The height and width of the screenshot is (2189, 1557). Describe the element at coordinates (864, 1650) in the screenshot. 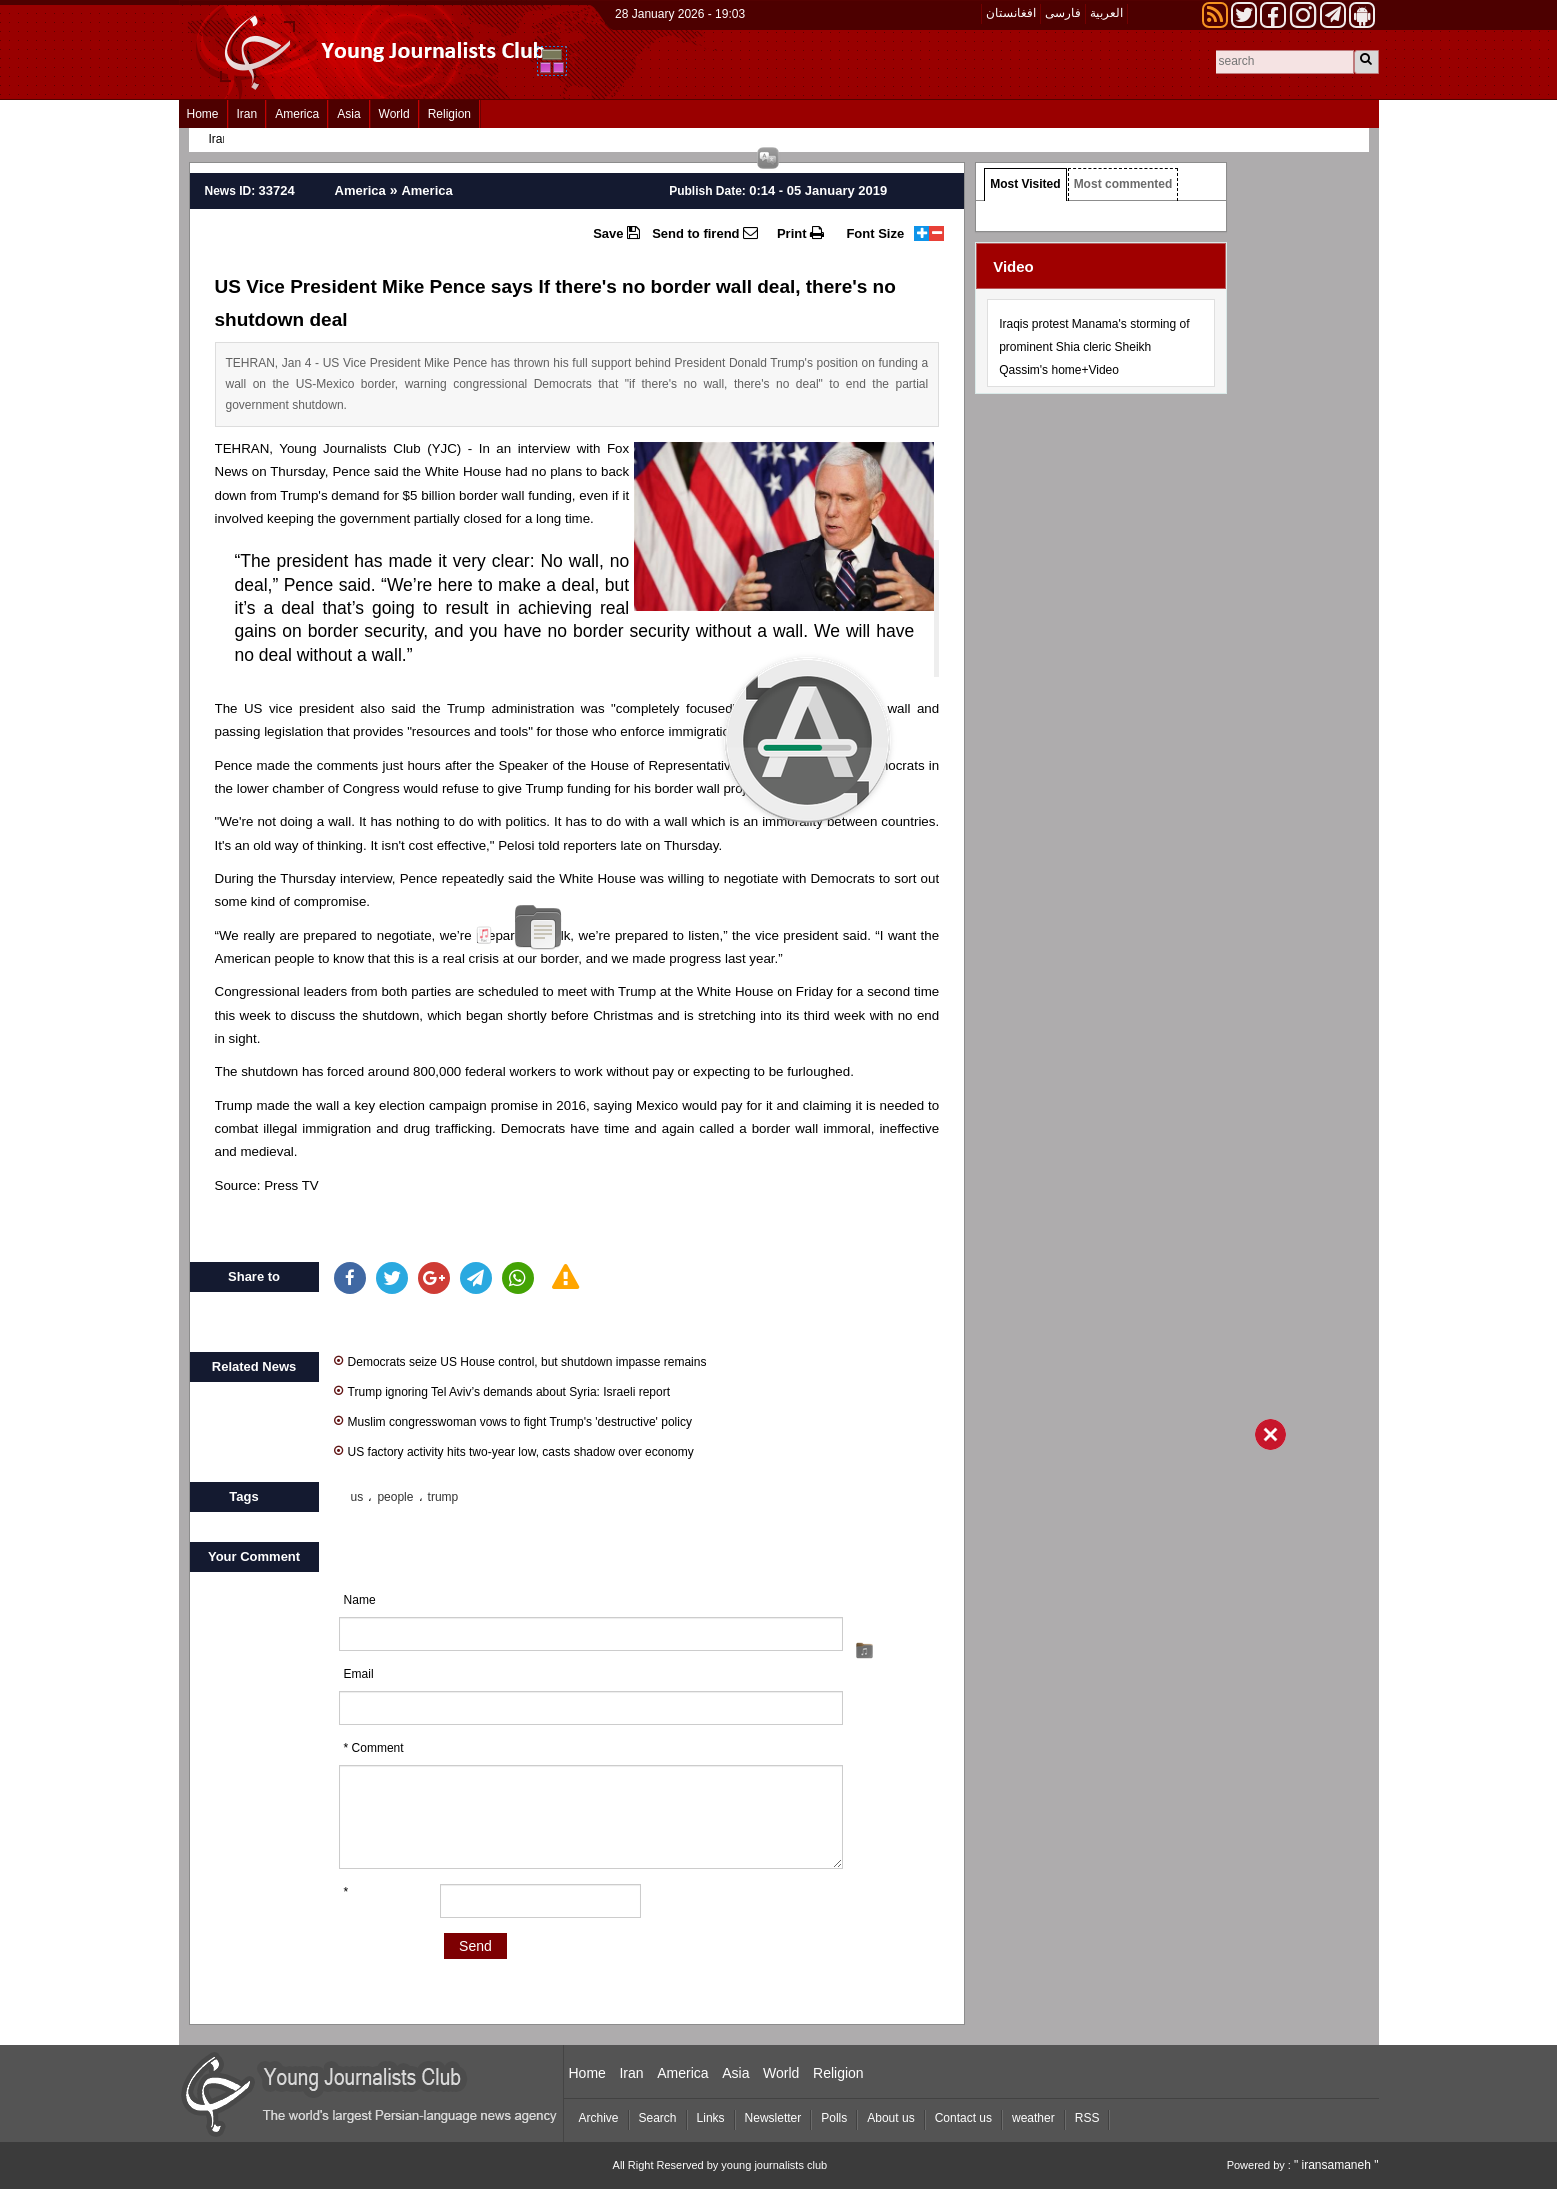

I see `open your music folder` at that location.